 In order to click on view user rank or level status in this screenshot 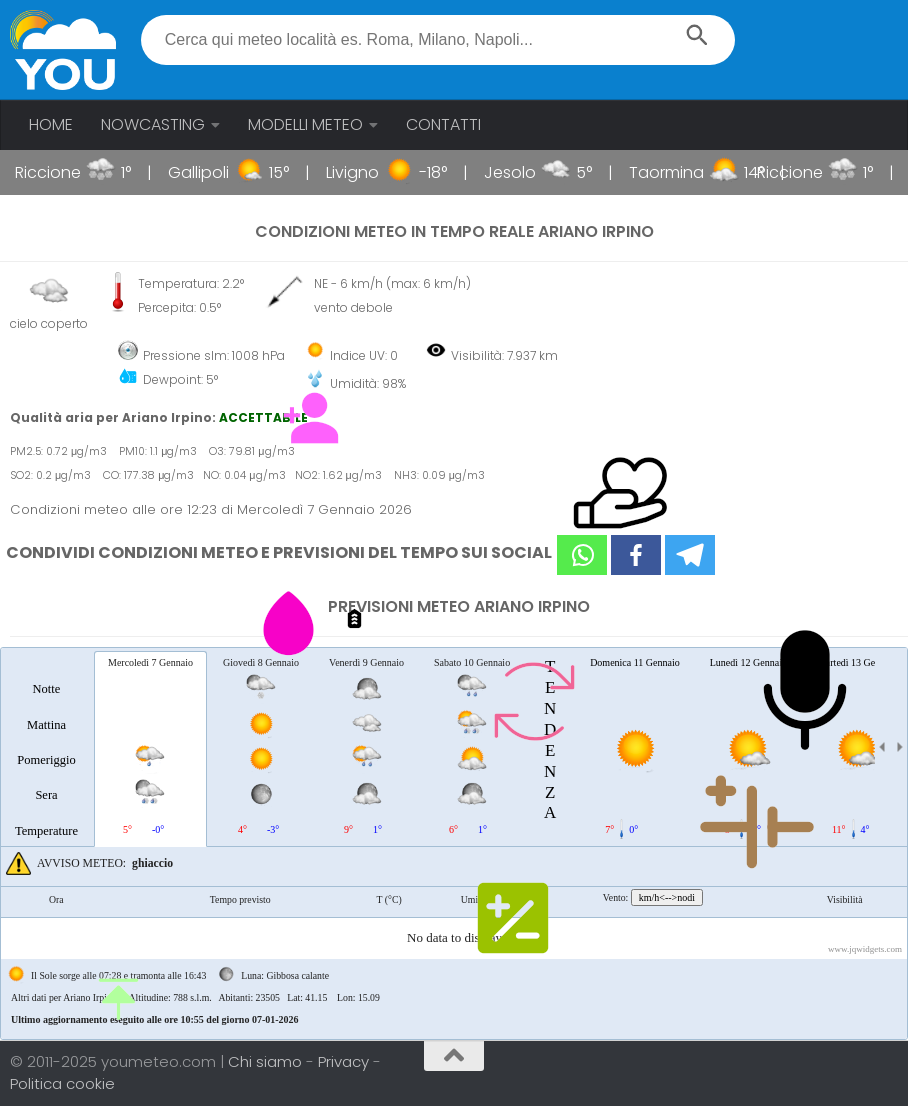, I will do `click(354, 618)`.